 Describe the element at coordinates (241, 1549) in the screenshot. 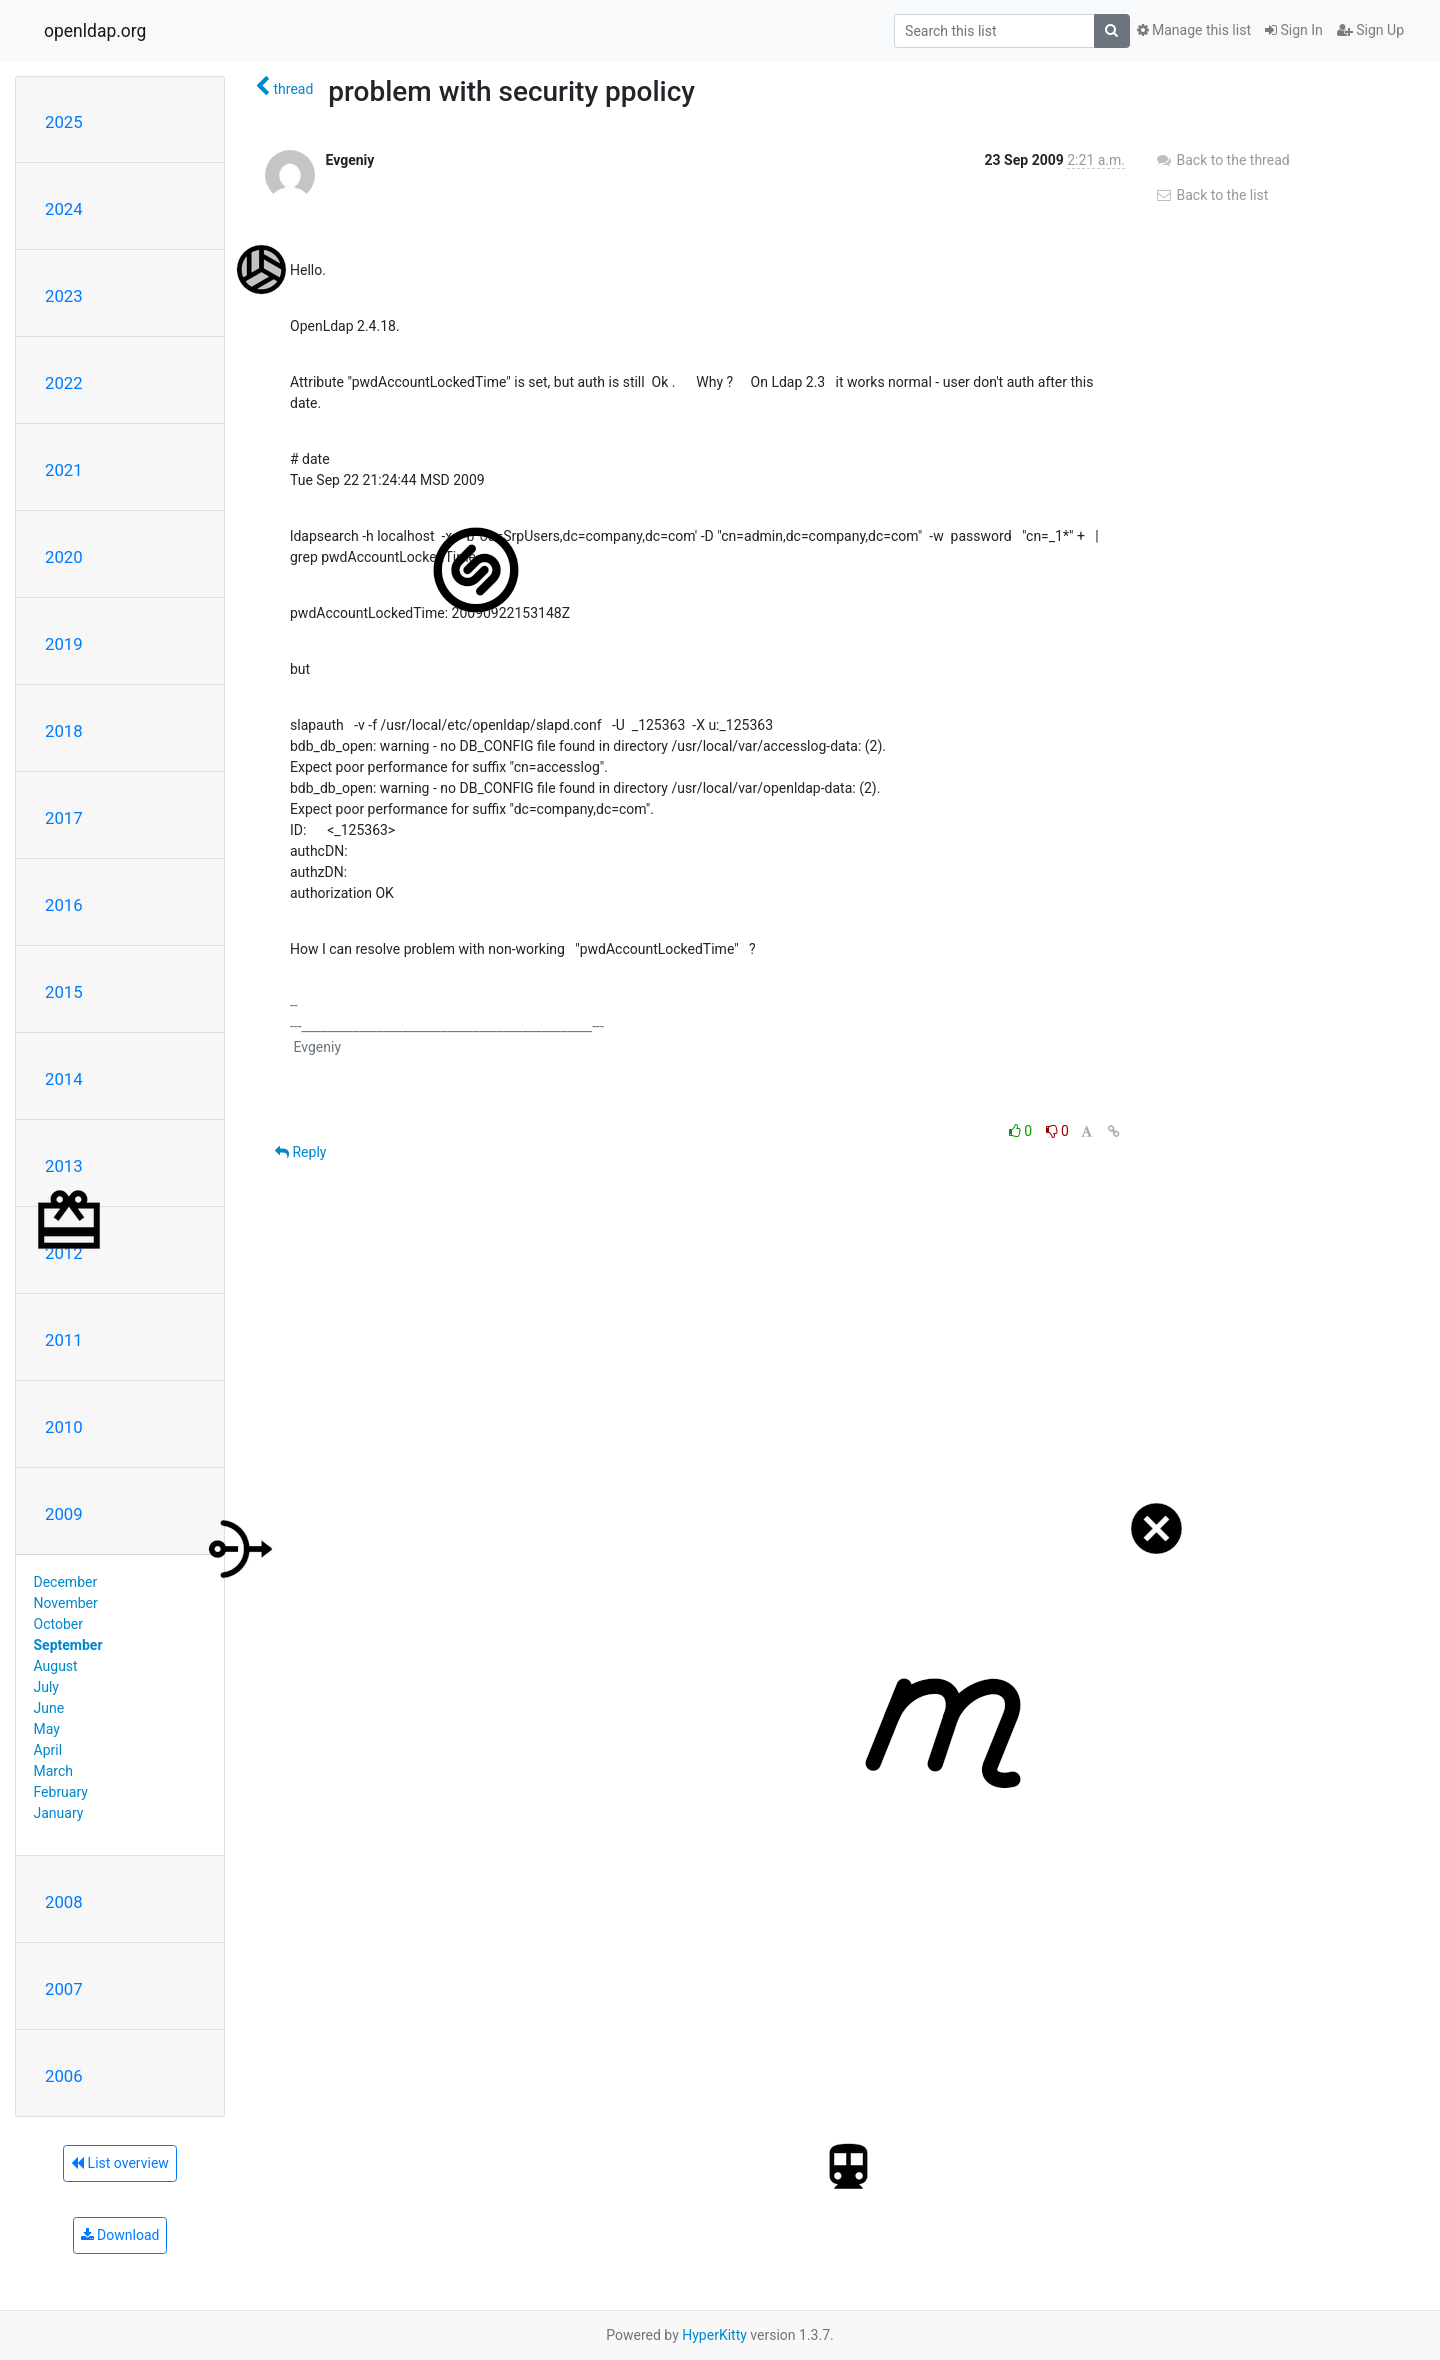

I see `network address translation settings` at that location.